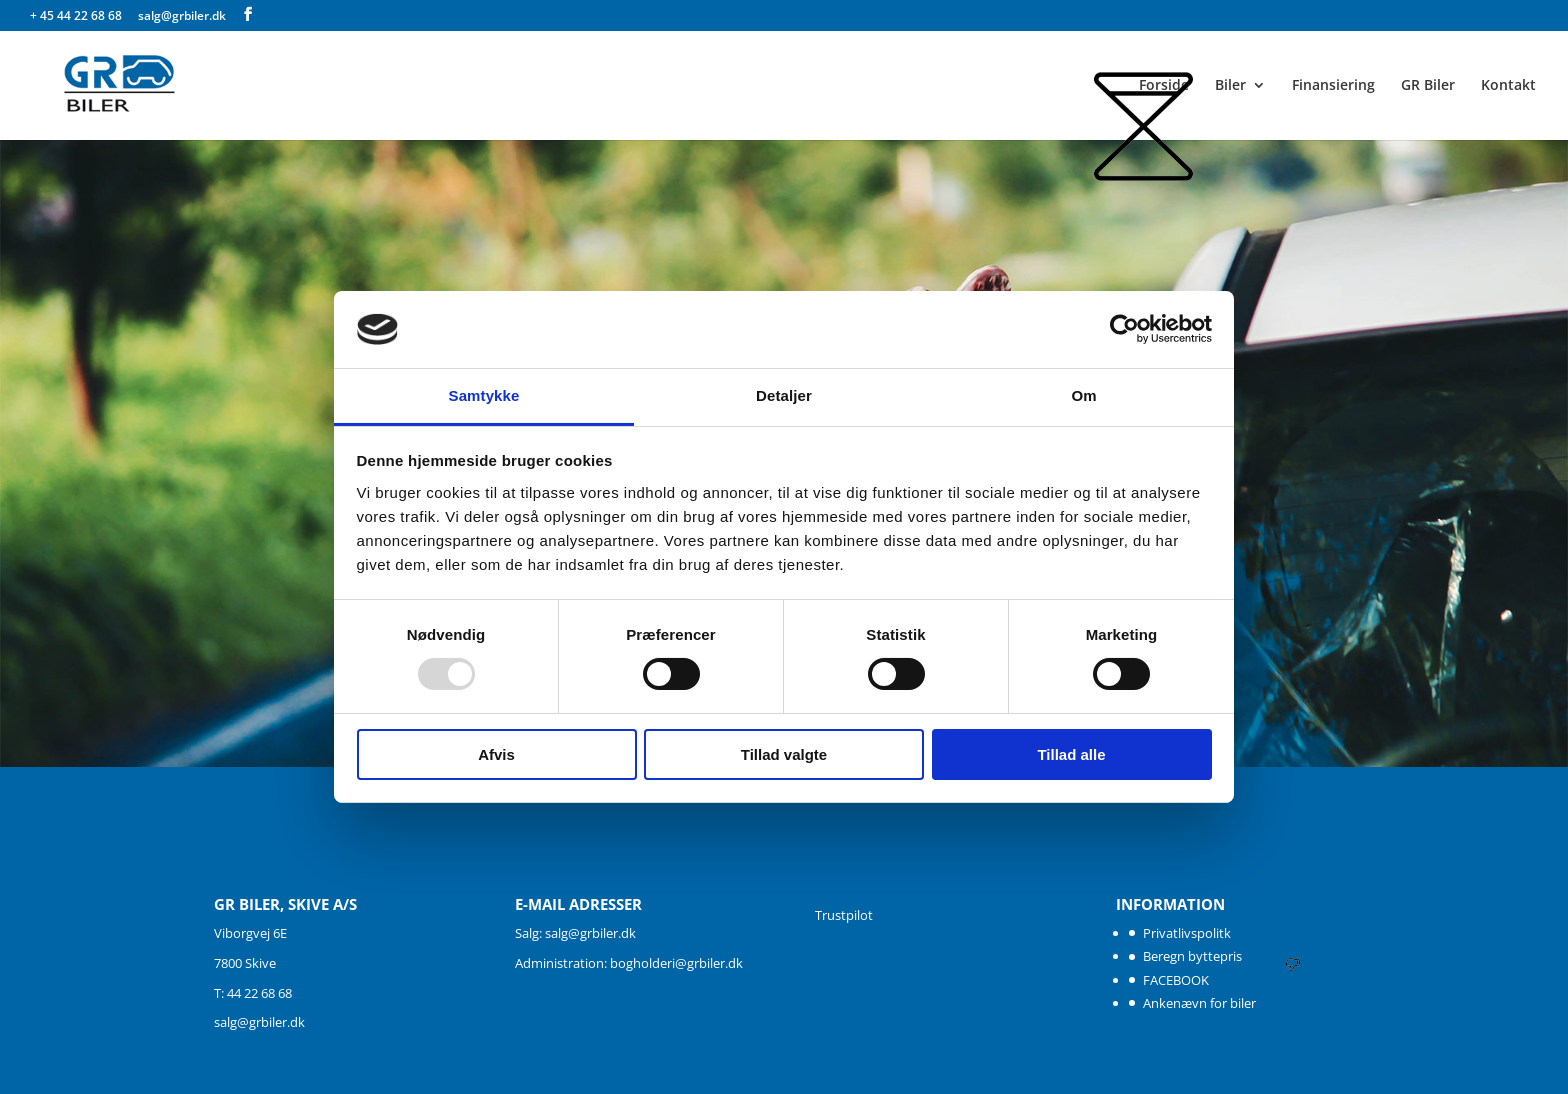 Image resolution: width=1568 pixels, height=1094 pixels. I want to click on dislike or downvote content, so click(1293, 964).